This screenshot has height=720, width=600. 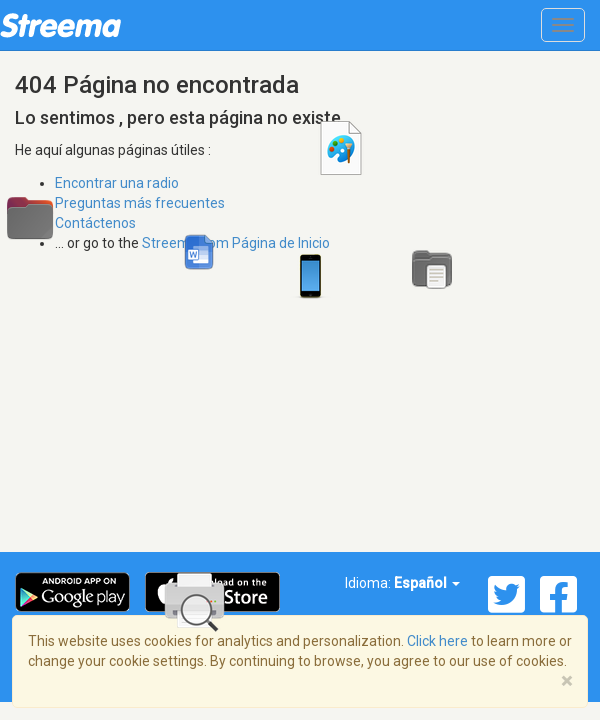 What do you see at coordinates (199, 252) in the screenshot?
I see `a microsoft word document file` at bounding box center [199, 252].